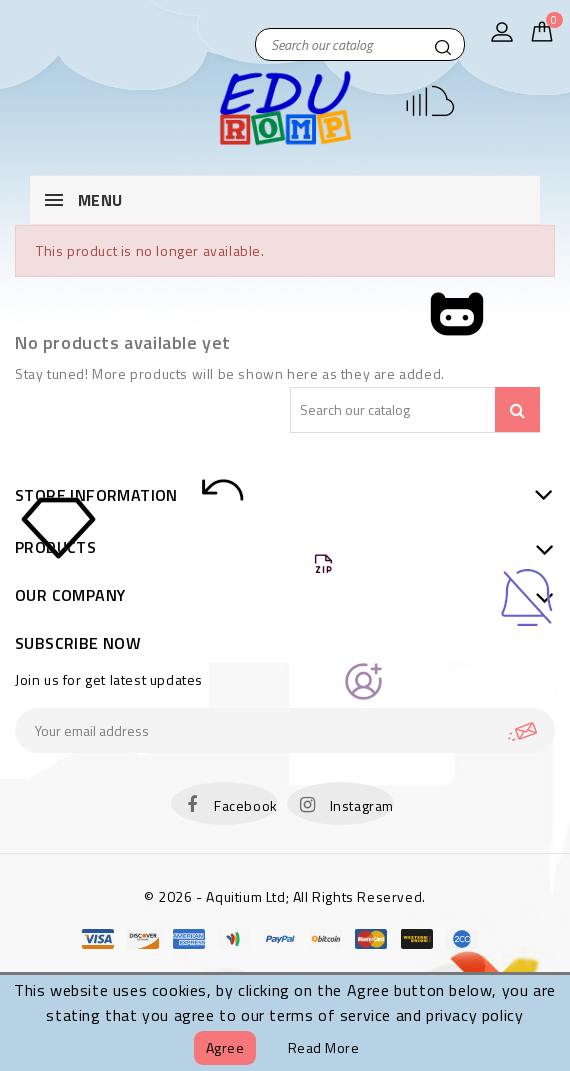 This screenshot has width=570, height=1071. I want to click on open or extract a zip archive, so click(323, 564).